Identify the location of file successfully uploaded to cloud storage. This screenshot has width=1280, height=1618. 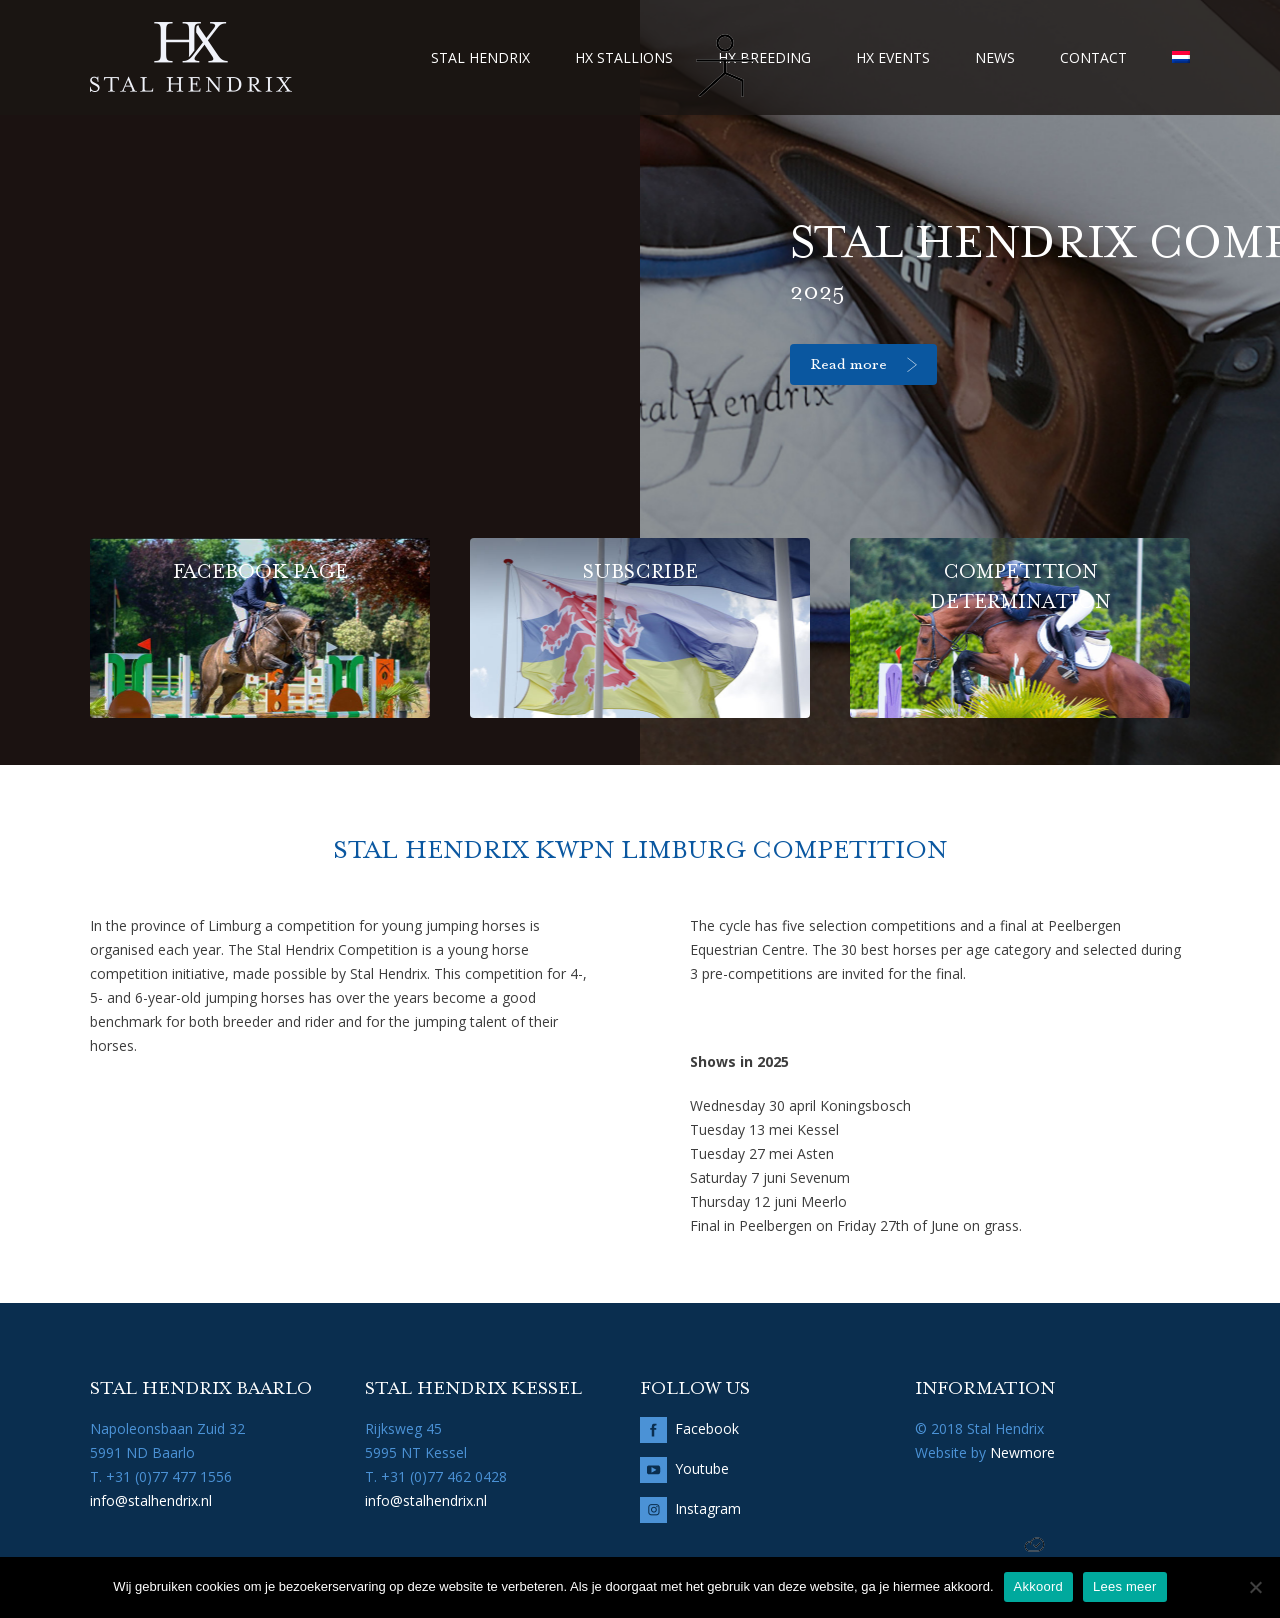
(1034, 1544).